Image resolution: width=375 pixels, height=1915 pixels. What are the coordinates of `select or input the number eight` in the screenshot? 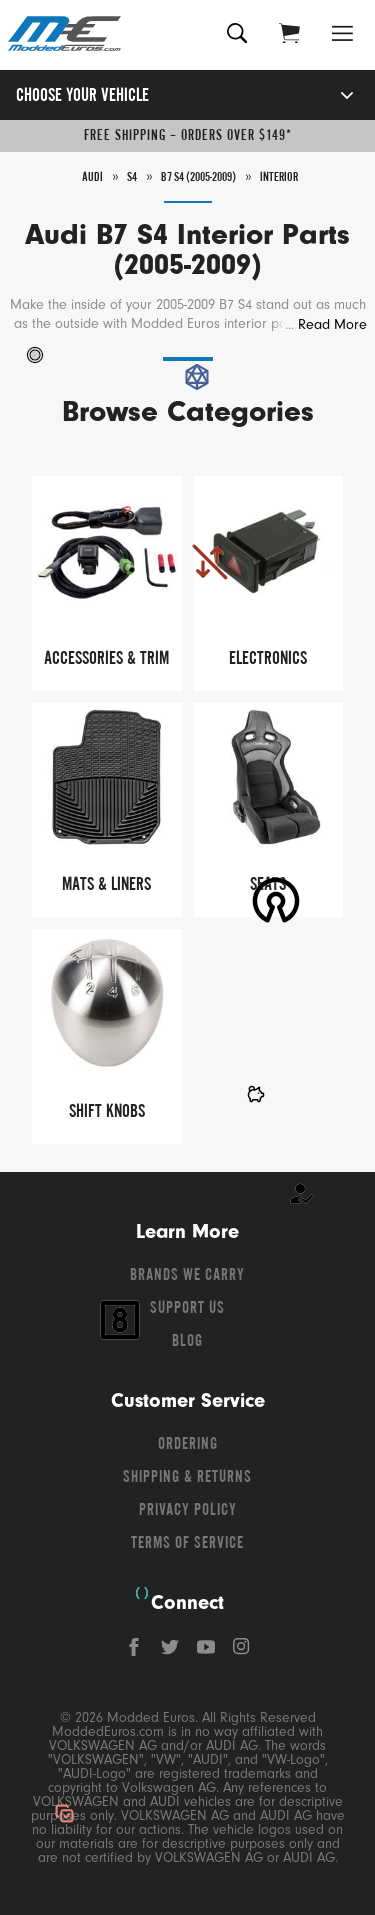 It's located at (120, 1320).